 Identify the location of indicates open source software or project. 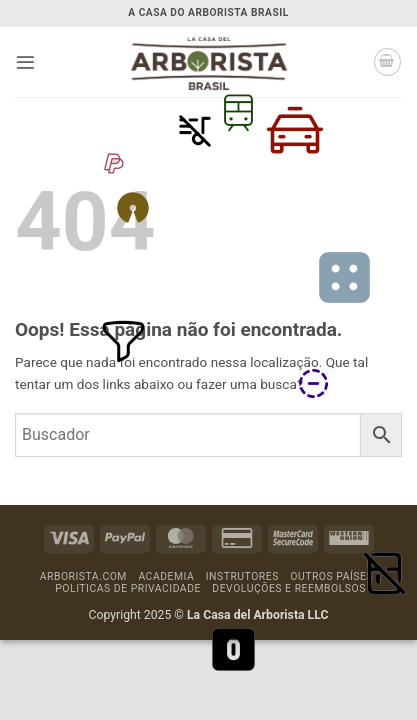
(133, 208).